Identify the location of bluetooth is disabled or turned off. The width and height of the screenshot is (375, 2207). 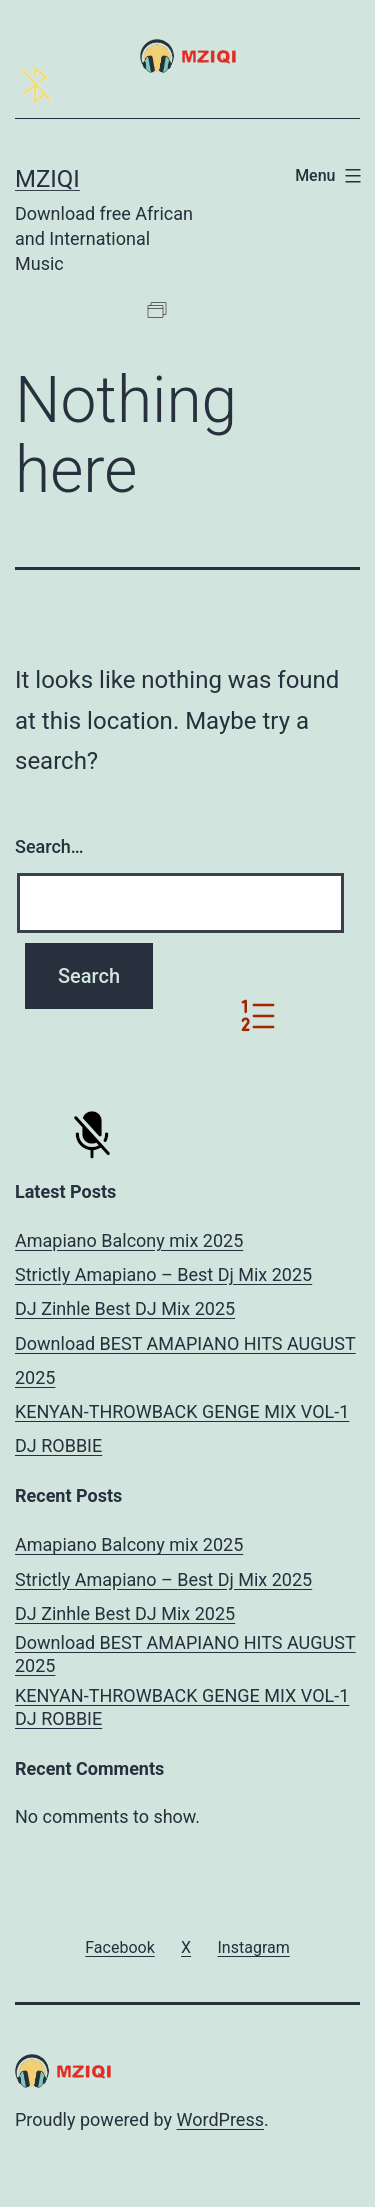
(35, 85).